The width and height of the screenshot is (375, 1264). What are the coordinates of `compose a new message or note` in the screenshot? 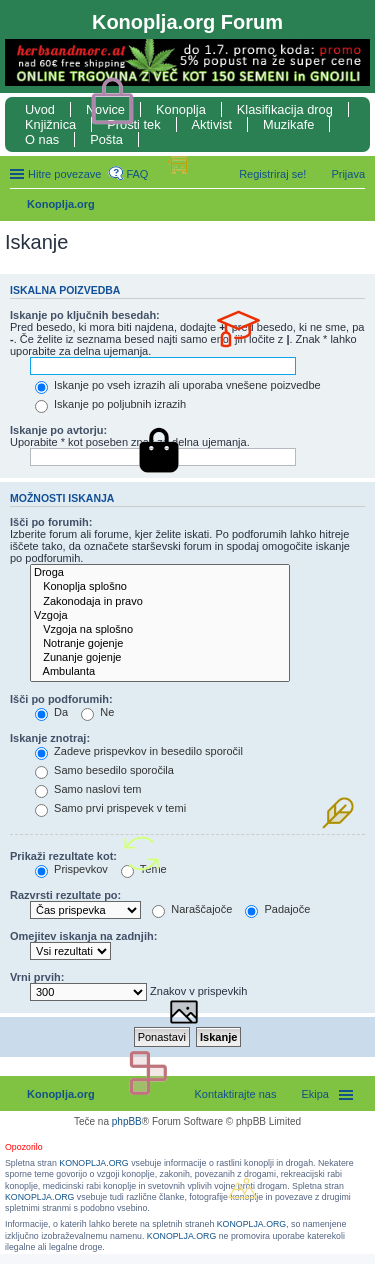 It's located at (337, 813).